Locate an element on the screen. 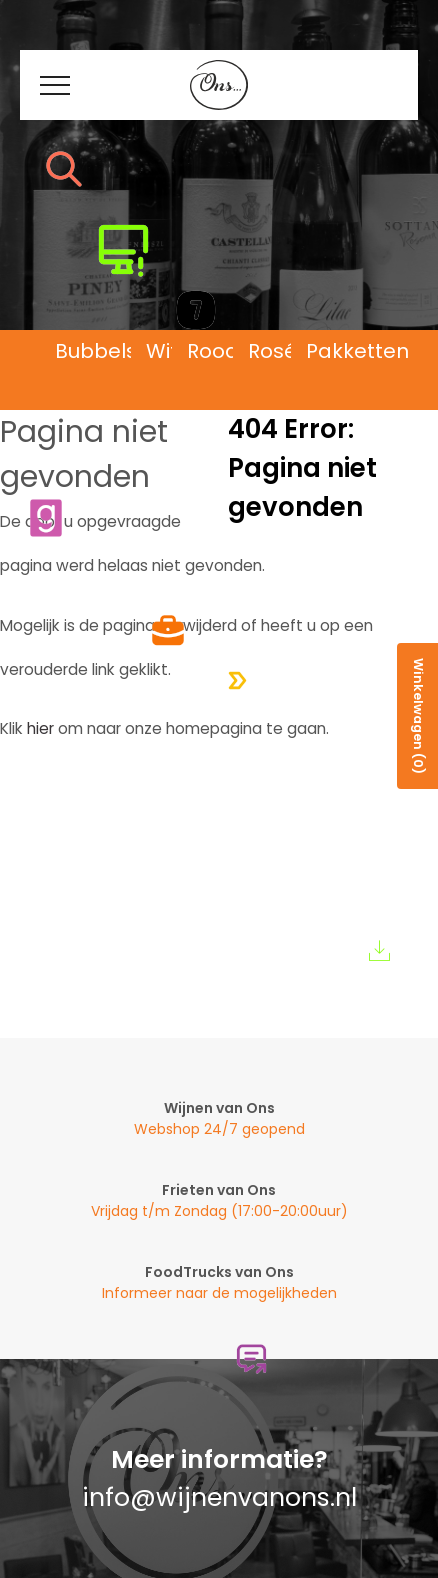 Image resolution: width=438 pixels, height=1578 pixels. share a message or conversation is located at coordinates (251, 1357).